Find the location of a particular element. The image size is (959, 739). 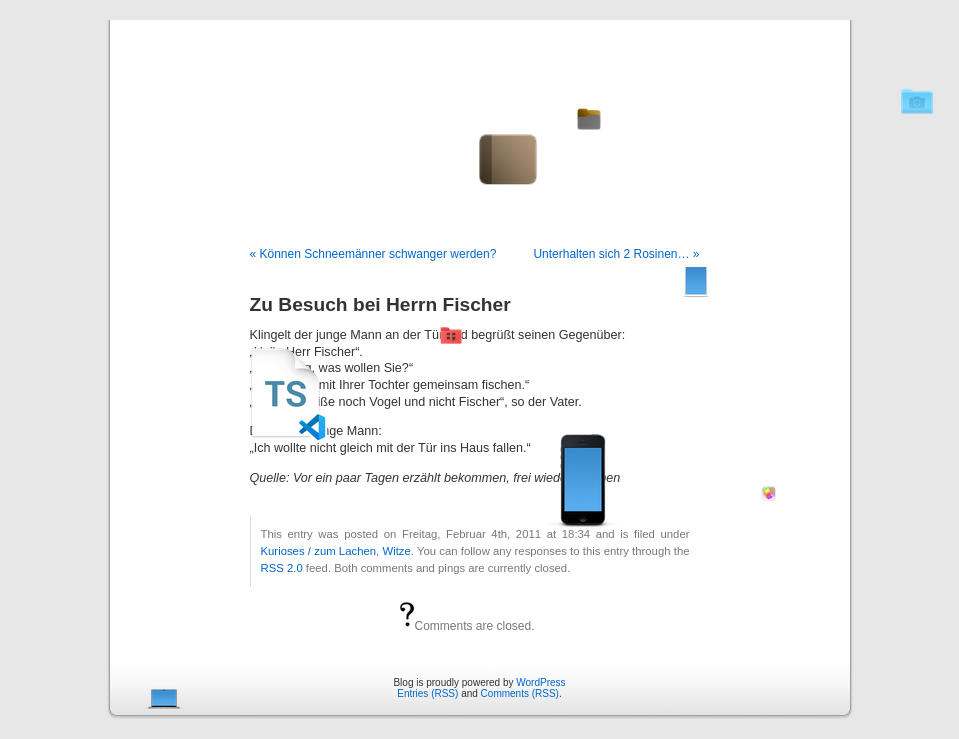

access desktop folder is located at coordinates (508, 158).